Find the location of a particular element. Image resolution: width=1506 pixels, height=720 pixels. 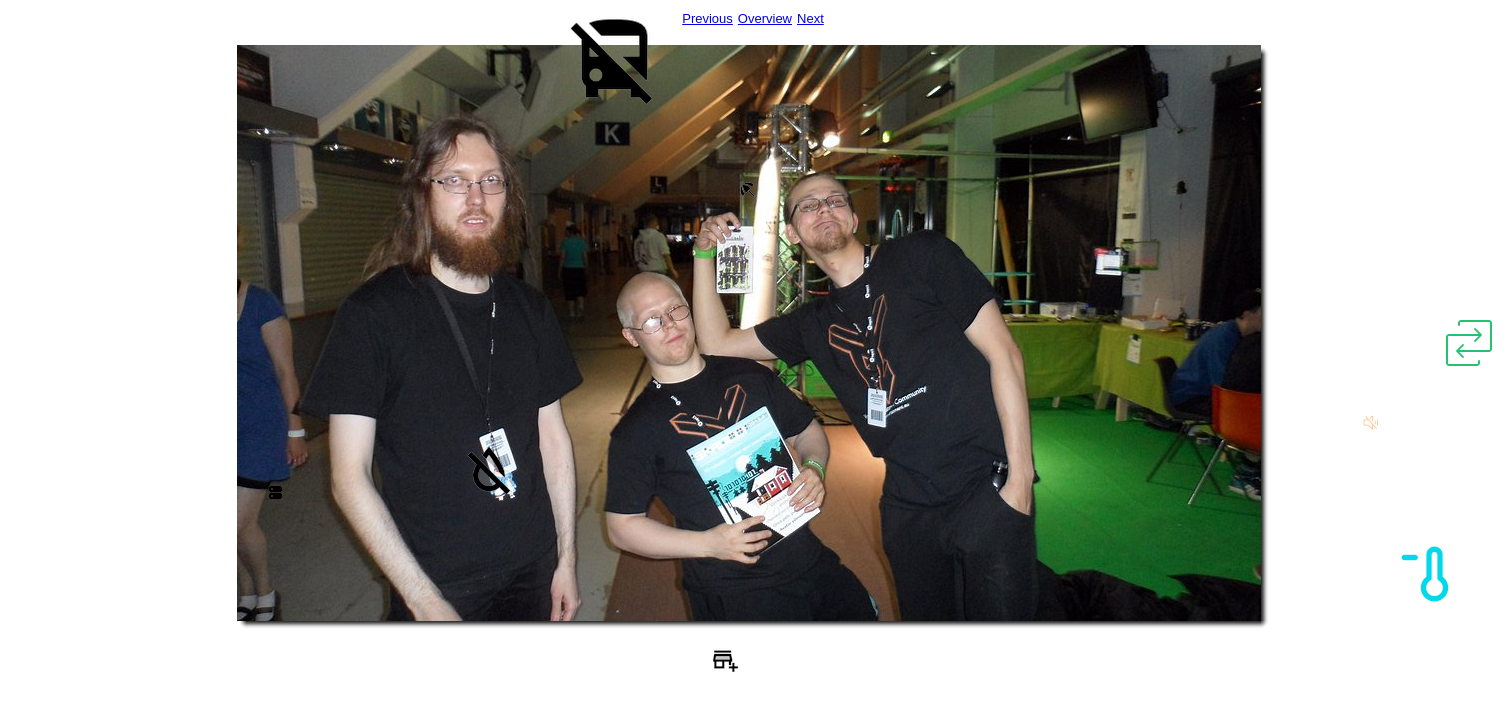

access beach or vacation-related information is located at coordinates (747, 189).